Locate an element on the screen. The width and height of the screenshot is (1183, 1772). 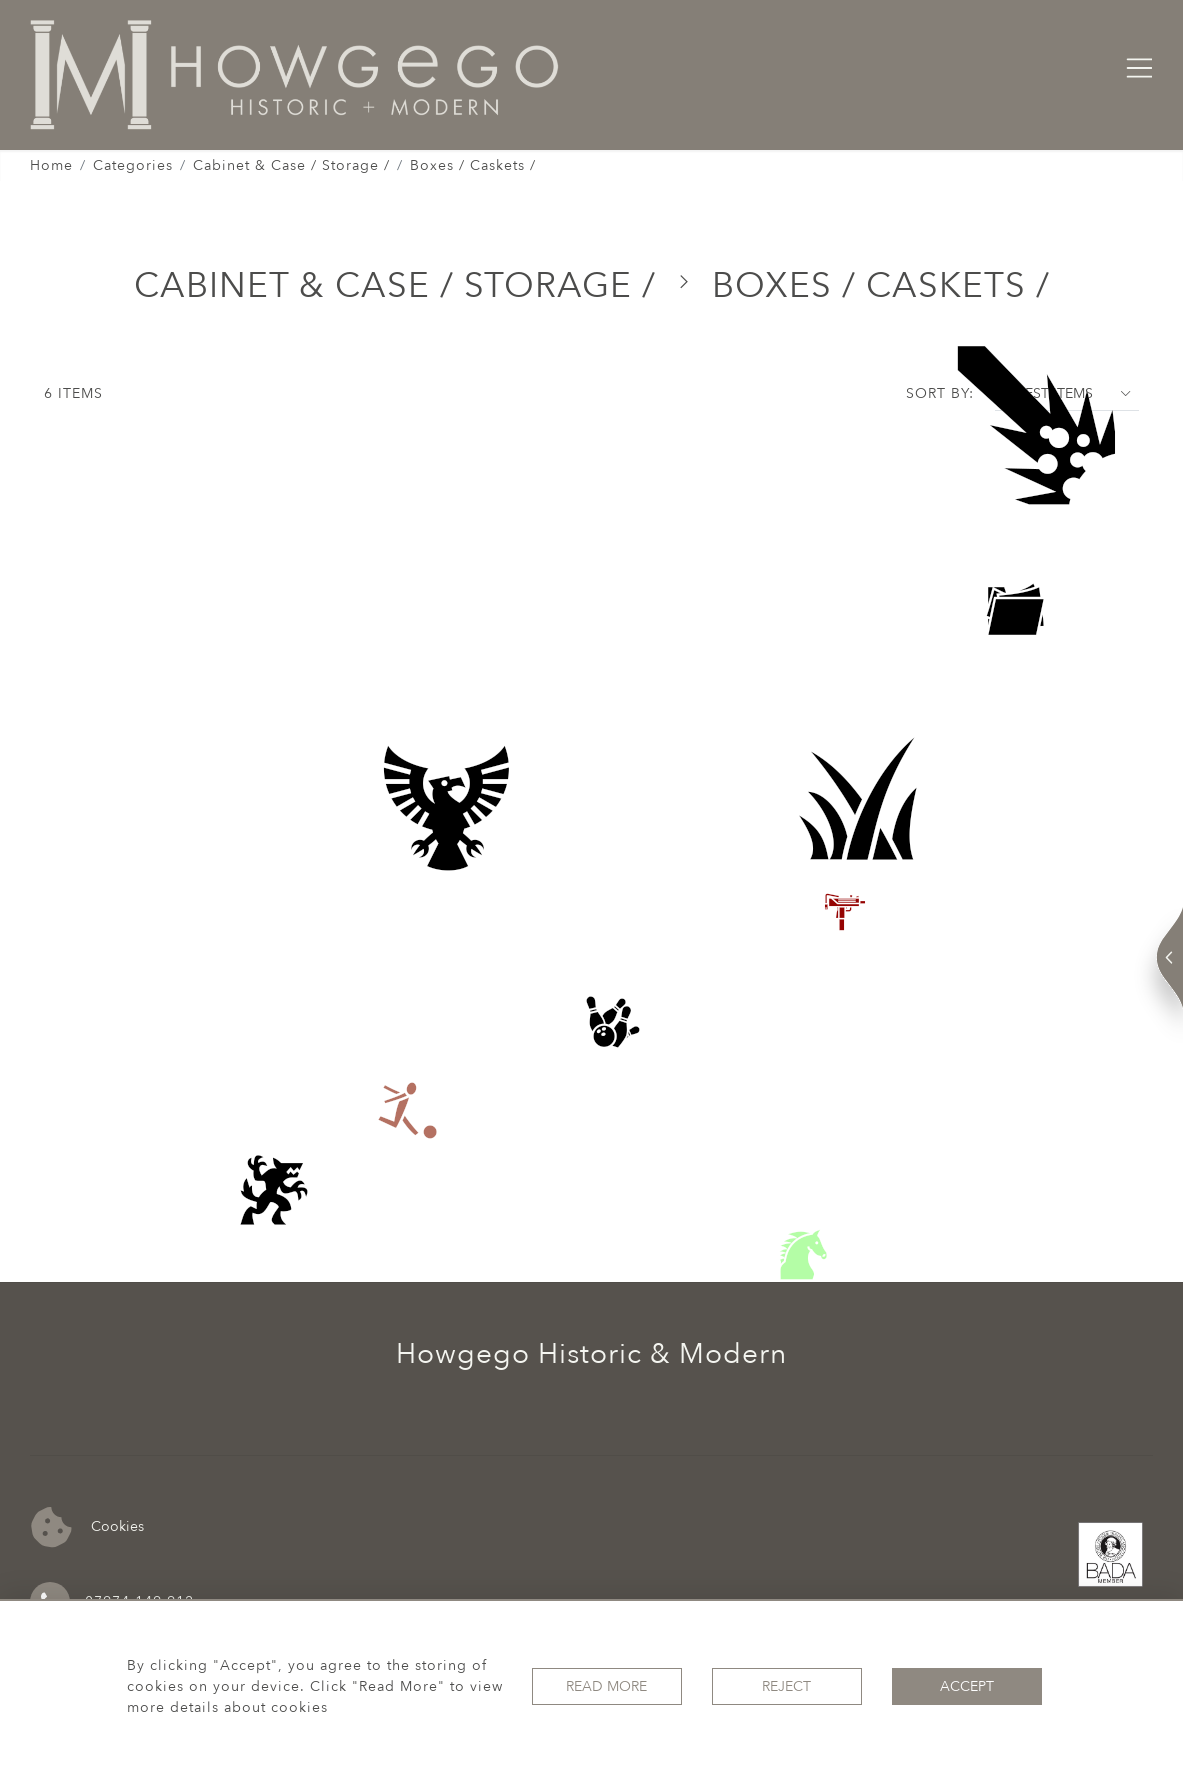
select submachine gun weapon in game is located at coordinates (845, 912).